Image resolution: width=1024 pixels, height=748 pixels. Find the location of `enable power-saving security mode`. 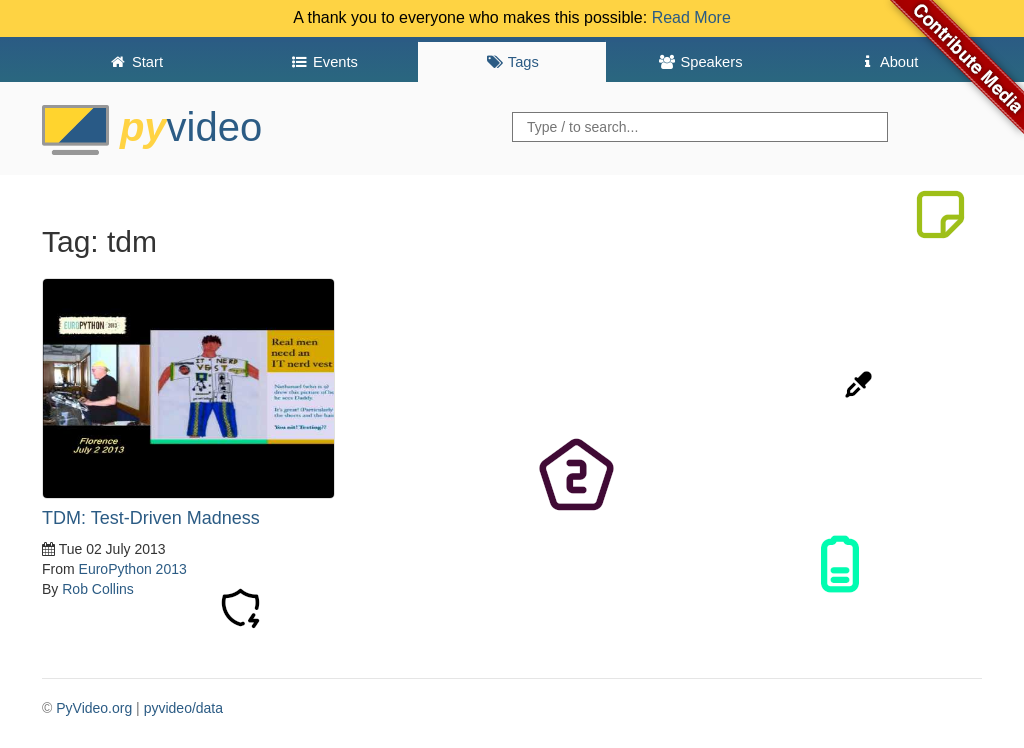

enable power-saving security mode is located at coordinates (240, 607).